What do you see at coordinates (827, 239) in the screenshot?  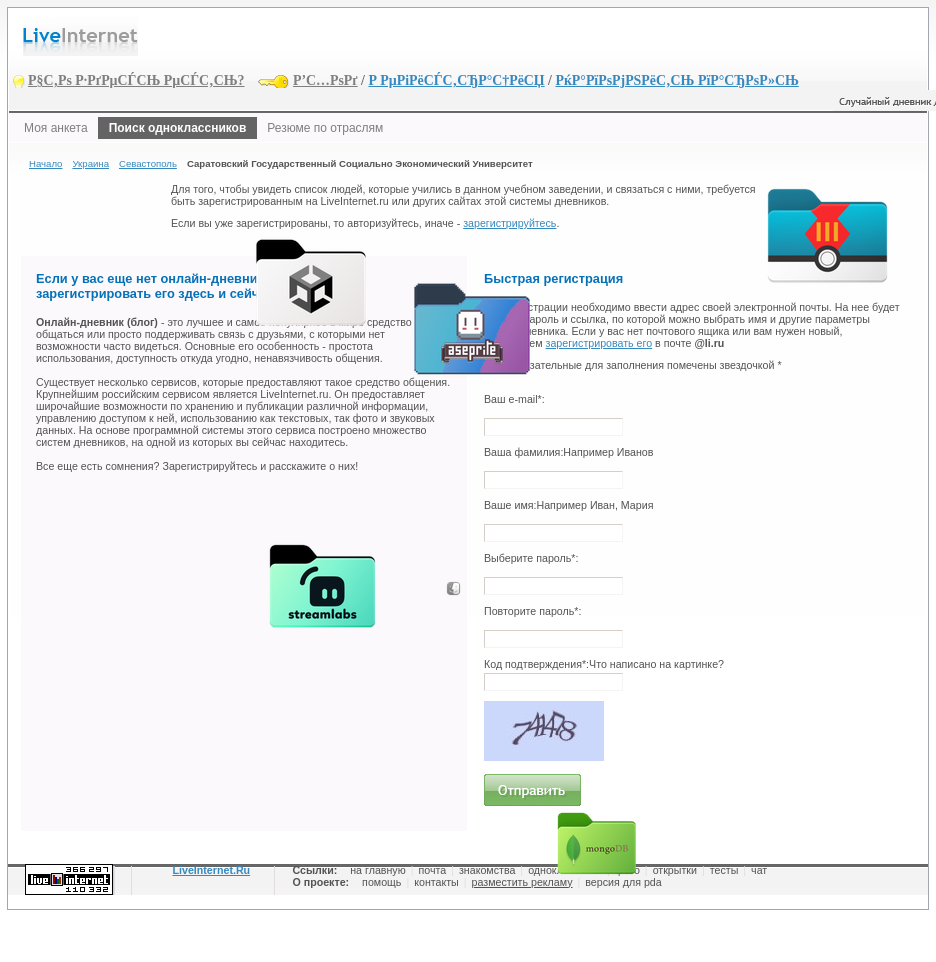 I see `open folder containing pokémon lure ball assets` at bounding box center [827, 239].